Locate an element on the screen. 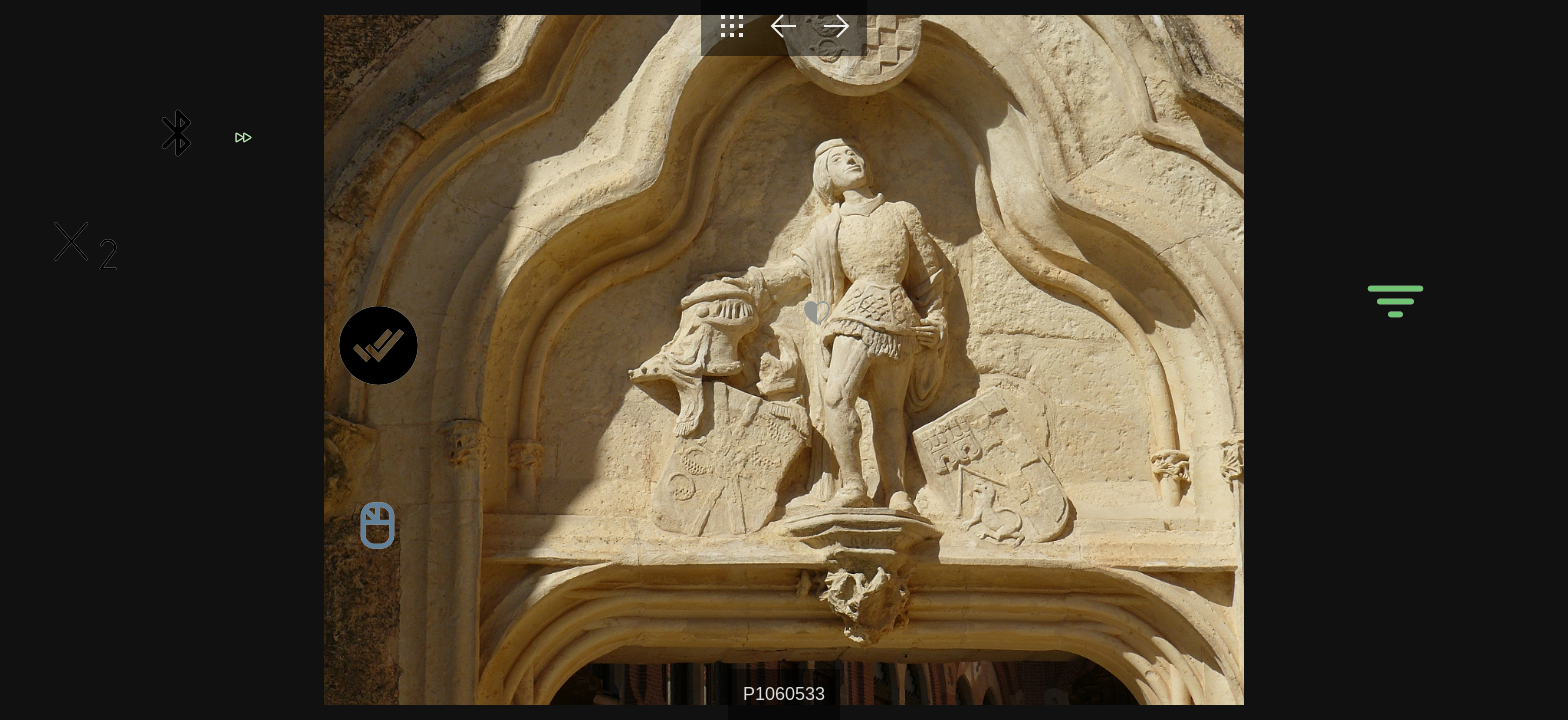 This screenshot has width=1568, height=720. all tasks completed successfully is located at coordinates (378, 345).